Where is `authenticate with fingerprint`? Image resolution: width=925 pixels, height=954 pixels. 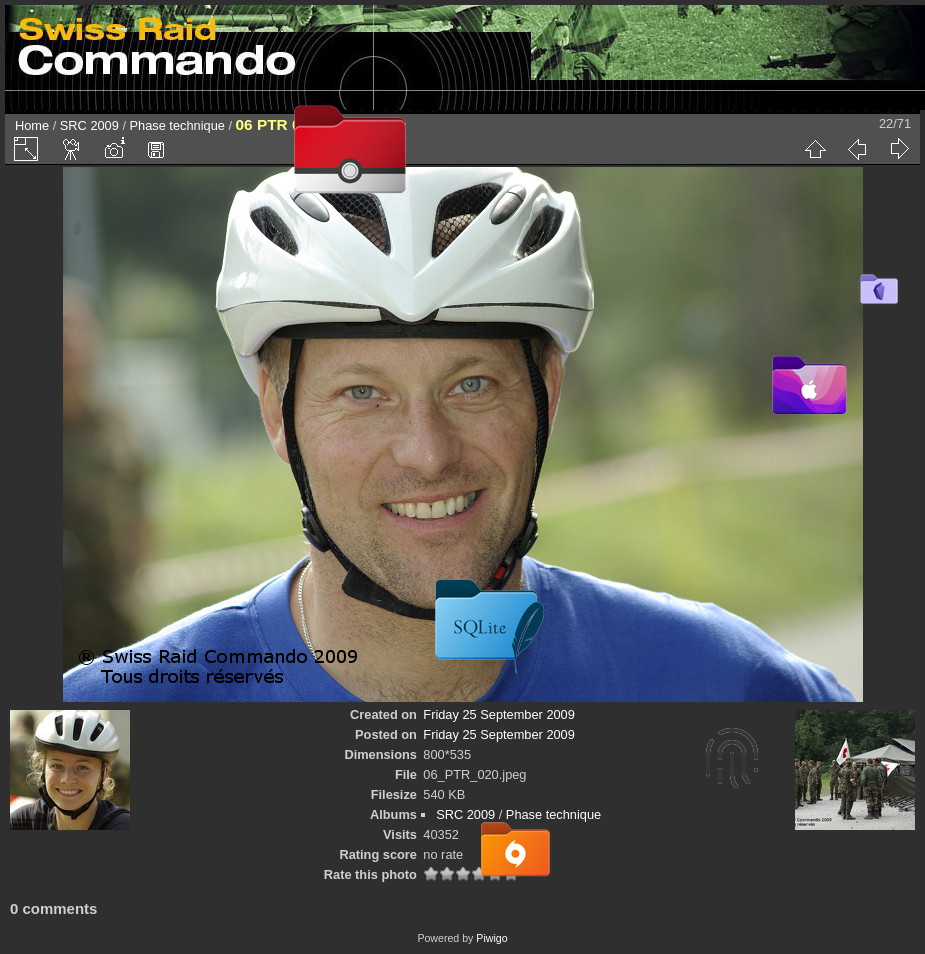 authenticate with fingerprint is located at coordinates (732, 758).